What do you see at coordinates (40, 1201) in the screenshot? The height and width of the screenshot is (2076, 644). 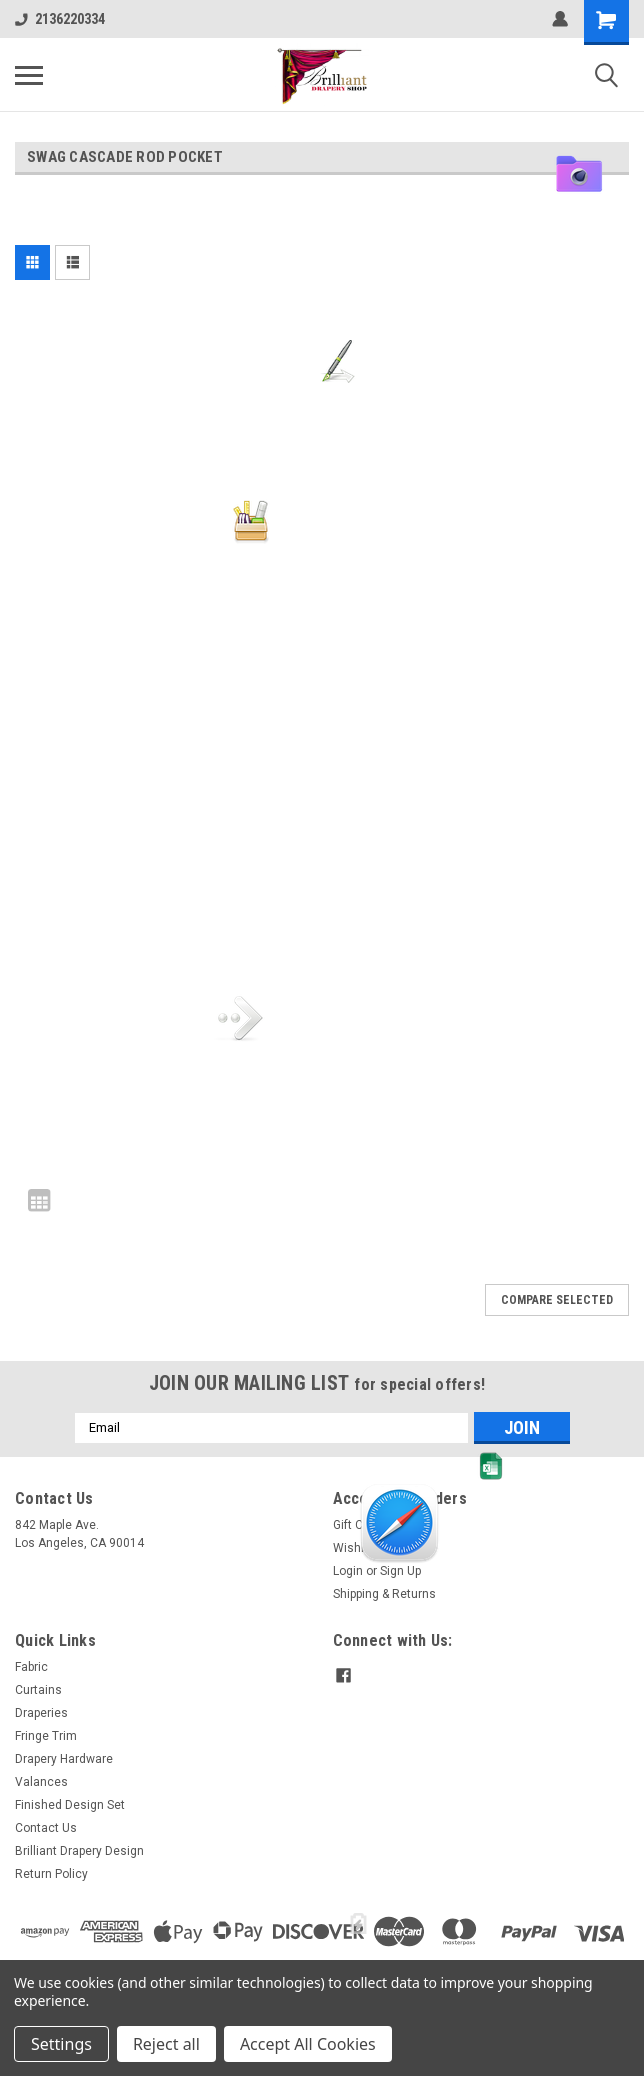 I see `indicates a calendar file type` at bounding box center [40, 1201].